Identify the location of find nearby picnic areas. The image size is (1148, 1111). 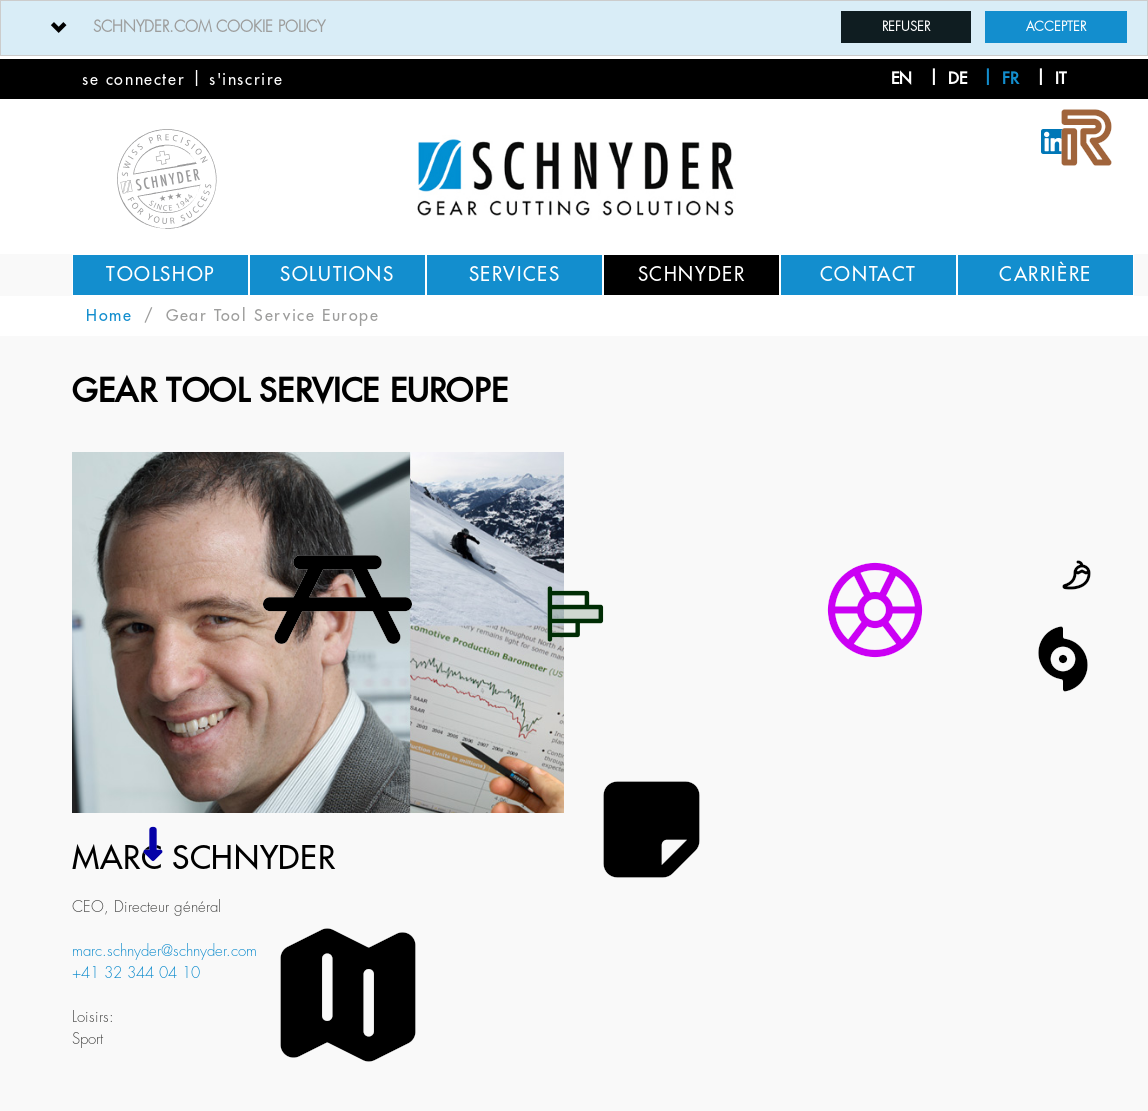
(337, 599).